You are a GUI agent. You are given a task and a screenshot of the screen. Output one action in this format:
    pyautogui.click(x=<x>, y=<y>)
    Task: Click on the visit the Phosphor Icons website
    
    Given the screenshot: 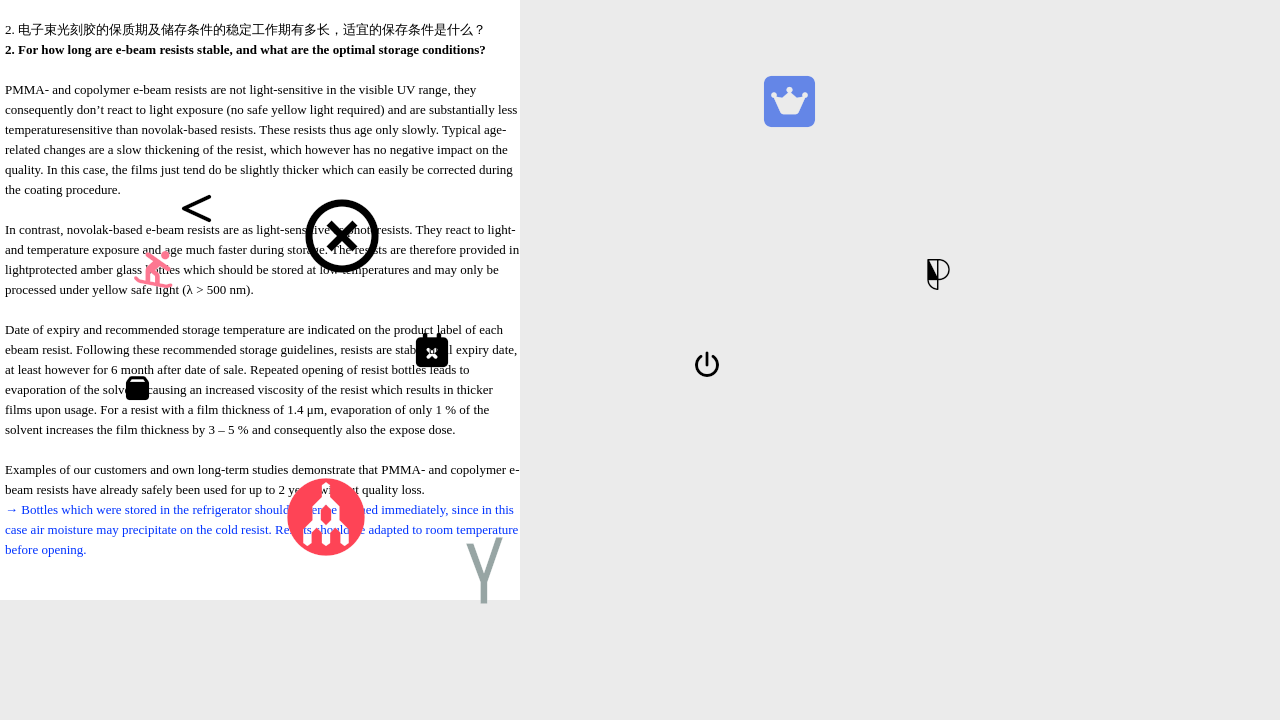 What is the action you would take?
    pyautogui.click(x=938, y=274)
    